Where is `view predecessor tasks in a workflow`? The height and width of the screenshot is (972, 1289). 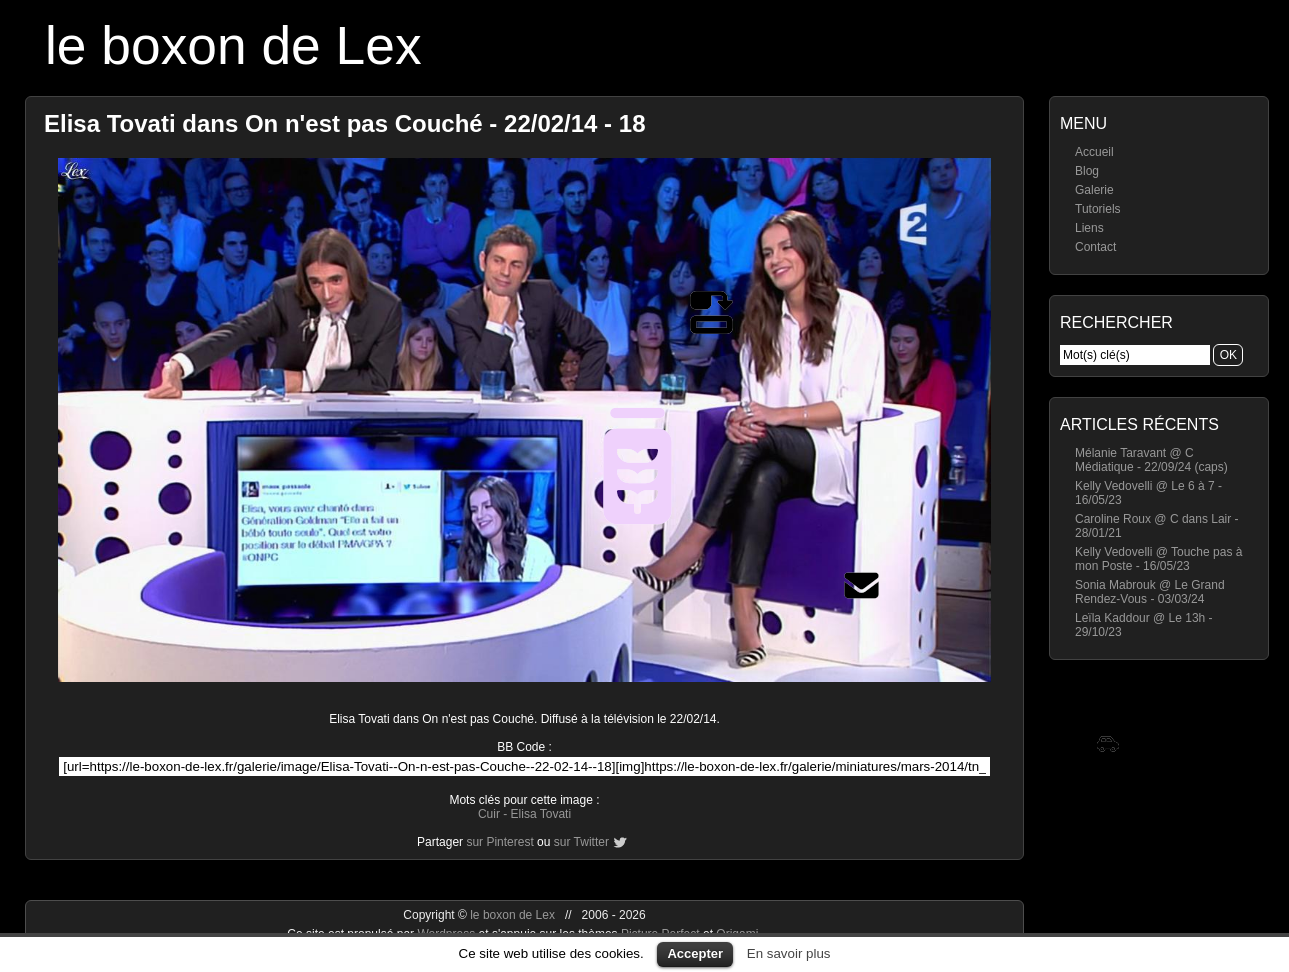 view predecessor tasks in a workflow is located at coordinates (711, 312).